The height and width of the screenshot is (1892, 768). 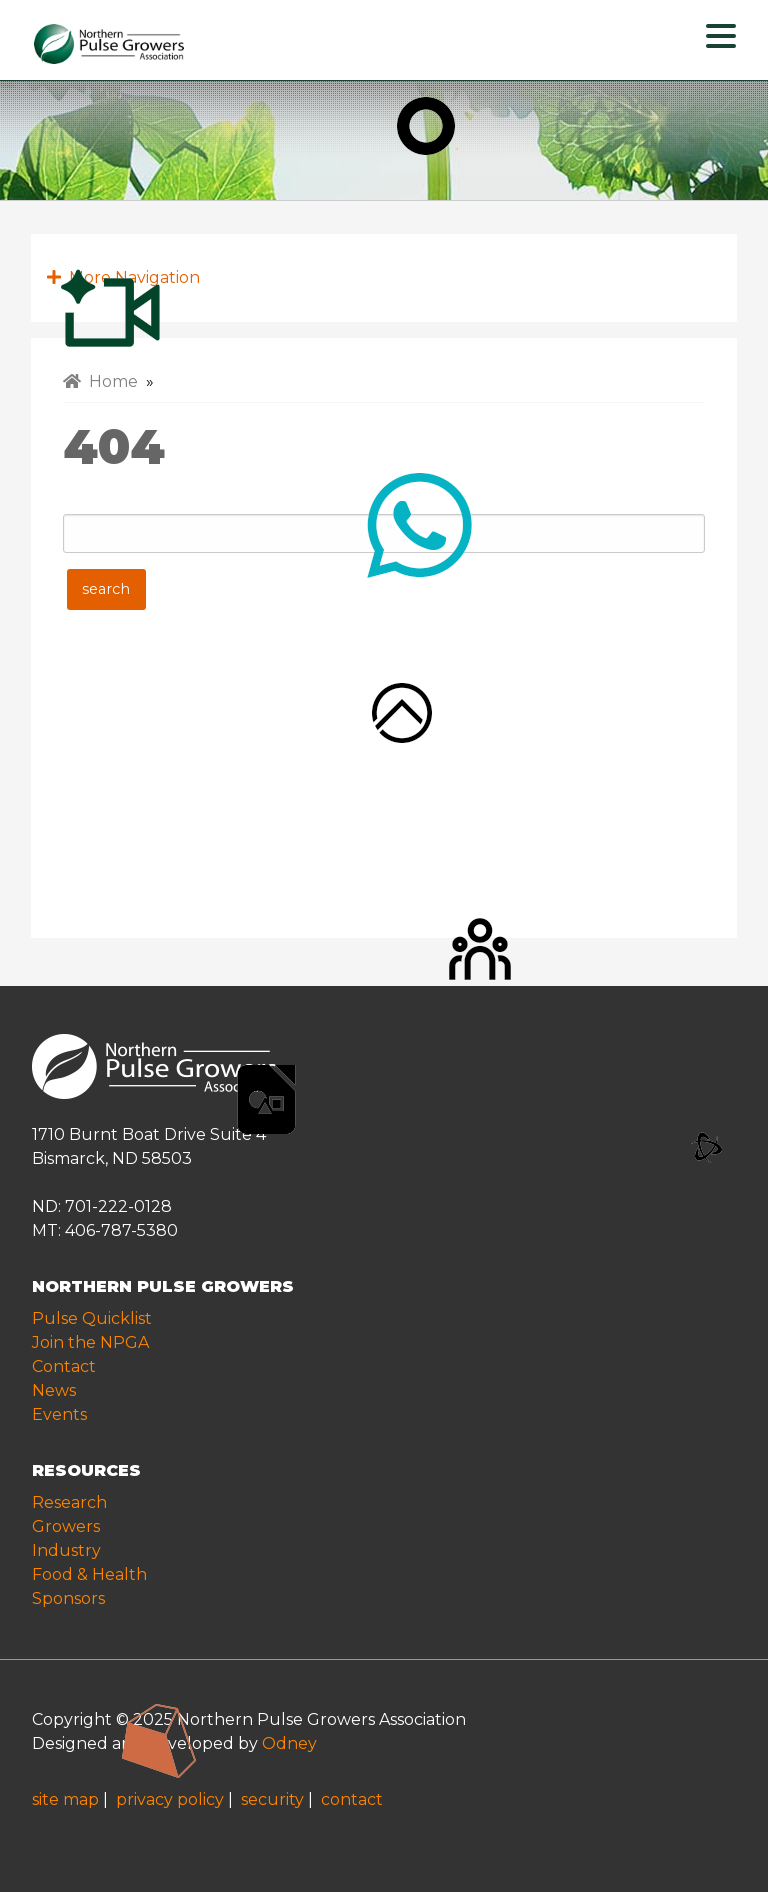 What do you see at coordinates (402, 713) in the screenshot?
I see `open the openHAB smart home dashboard` at bounding box center [402, 713].